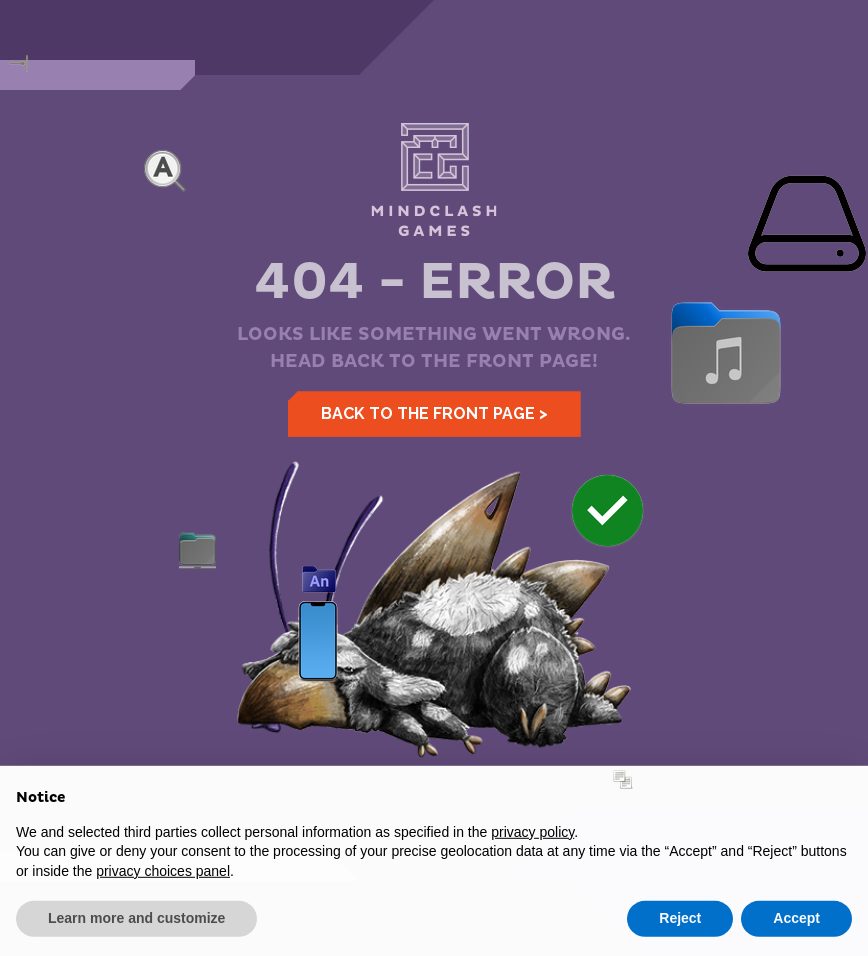  What do you see at coordinates (726, 353) in the screenshot?
I see `open your music folder` at bounding box center [726, 353].